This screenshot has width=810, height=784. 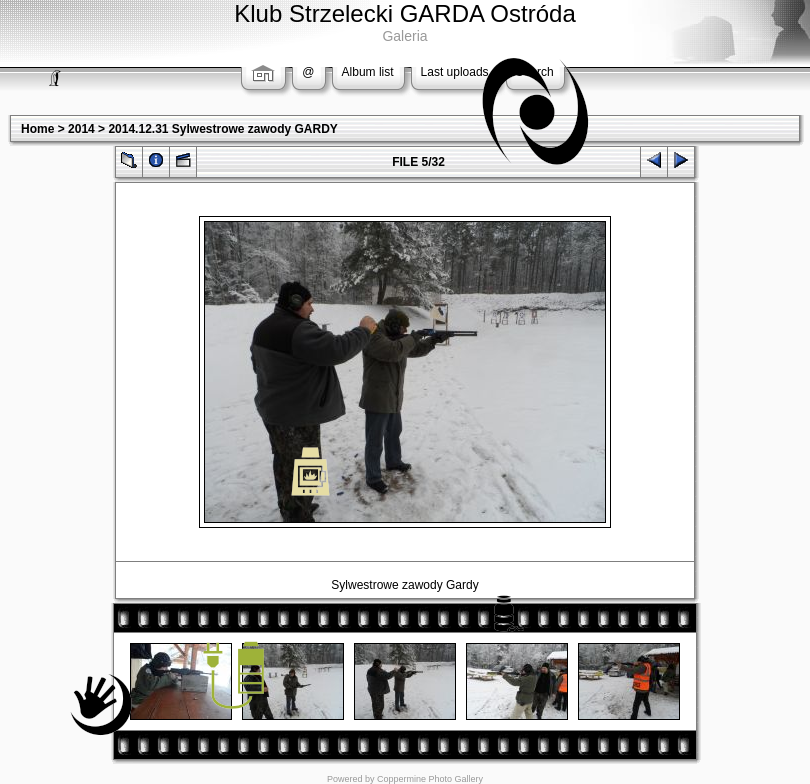 I want to click on view medication or prescription details, so click(x=507, y=613).